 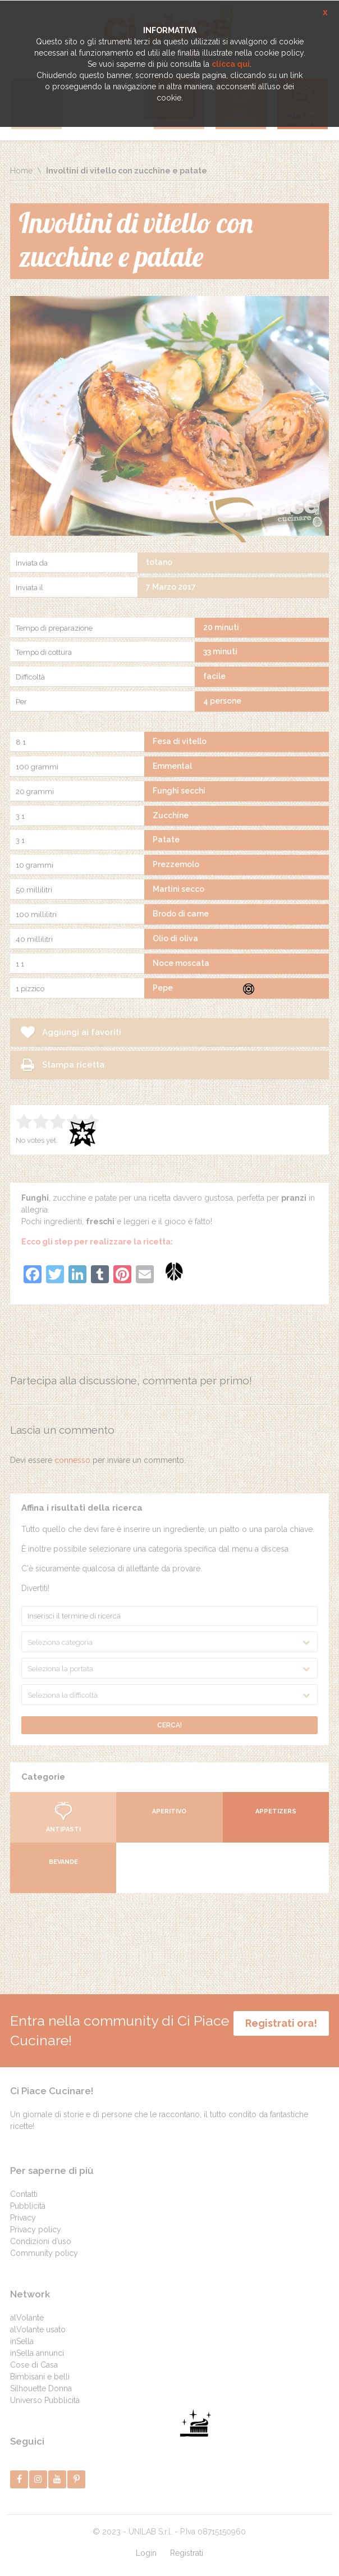 I want to click on decorative emblem or badge element, so click(x=83, y=1133).